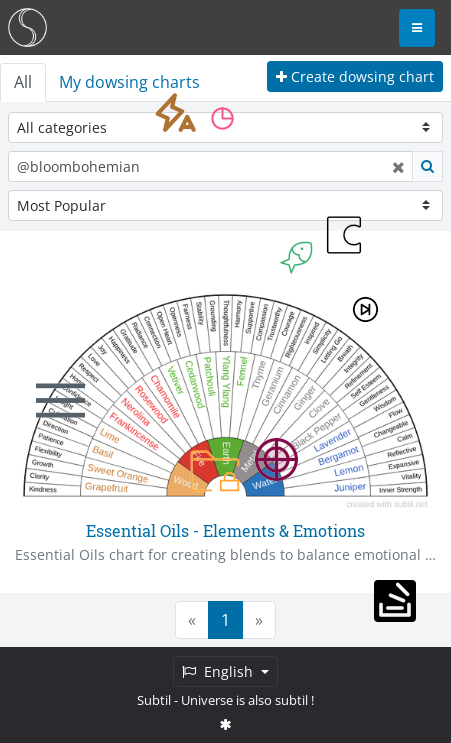 The image size is (451, 743). I want to click on auto-enhance or quick optimize content, so click(175, 114).